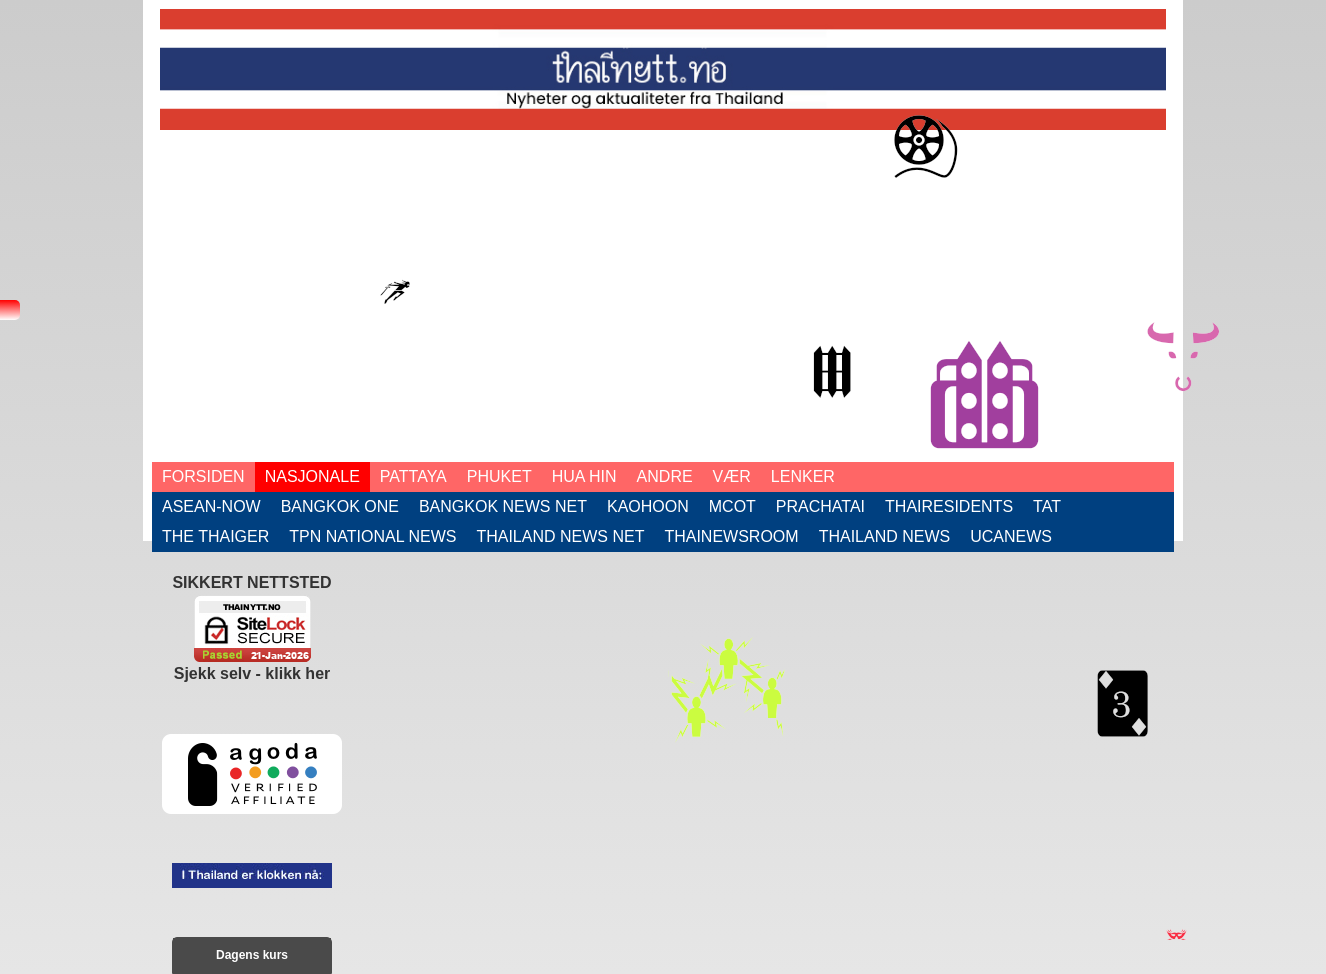  Describe the element at coordinates (728, 690) in the screenshot. I see `activate chain lightning ability or spell` at that location.